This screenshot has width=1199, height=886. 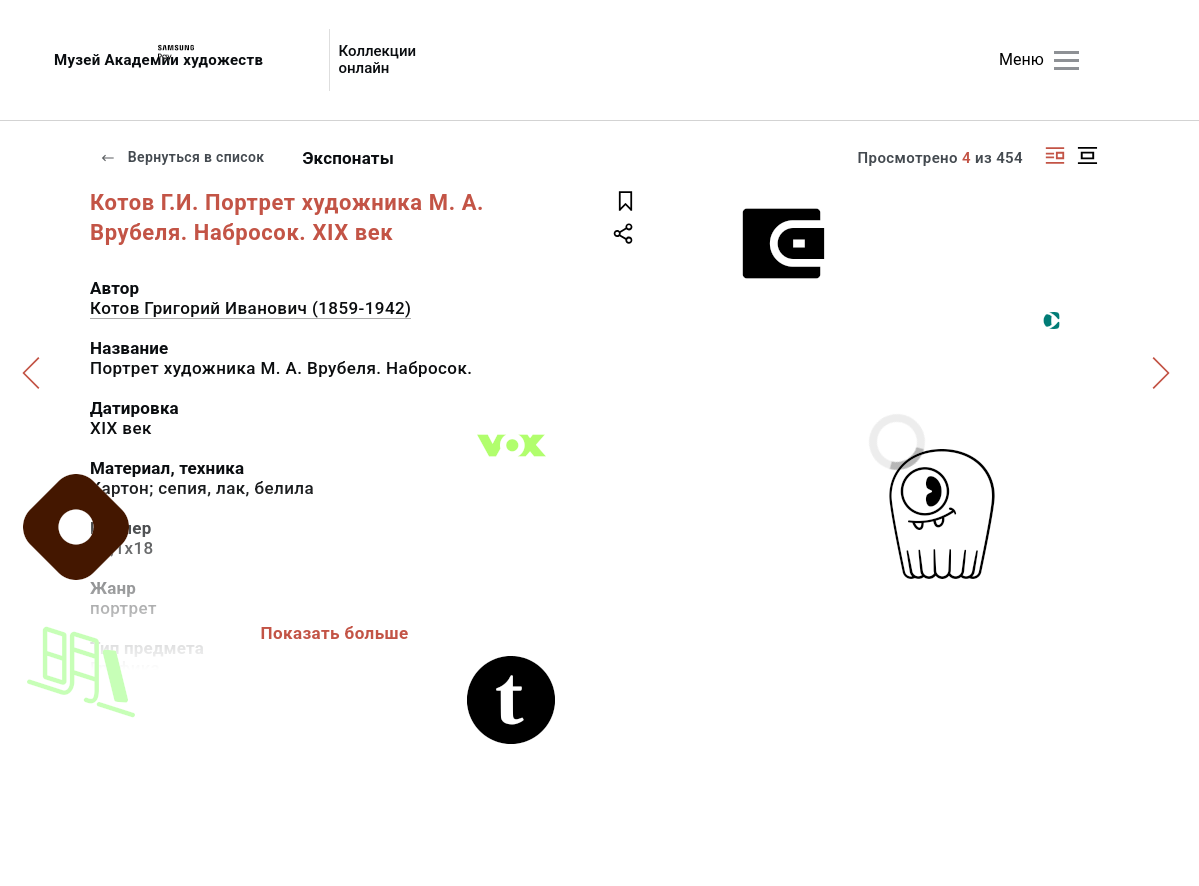 I want to click on vox media logo, so click(x=511, y=445).